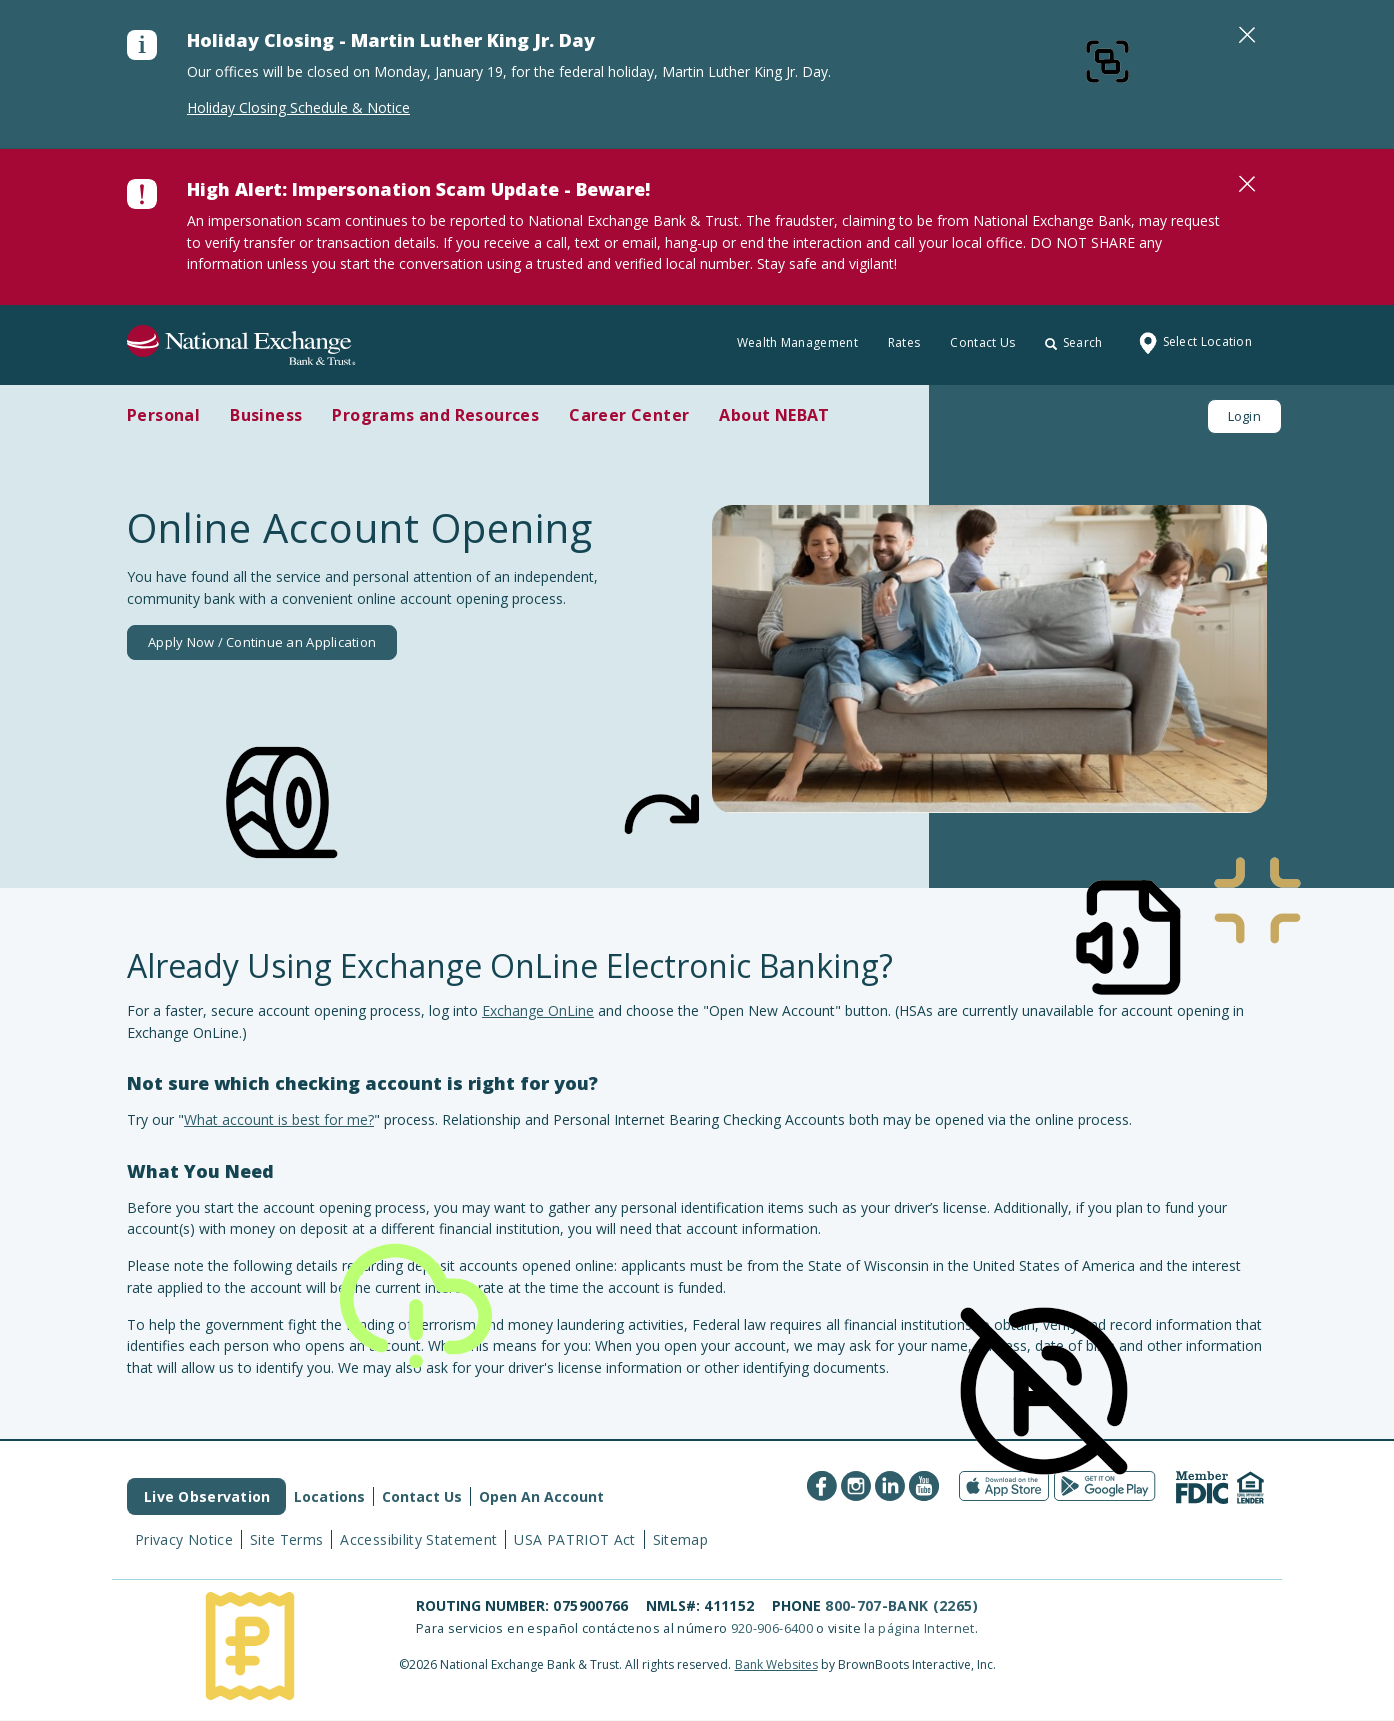 This screenshot has width=1394, height=1721. What do you see at coordinates (277, 802) in the screenshot?
I see `view tire pressure or status` at bounding box center [277, 802].